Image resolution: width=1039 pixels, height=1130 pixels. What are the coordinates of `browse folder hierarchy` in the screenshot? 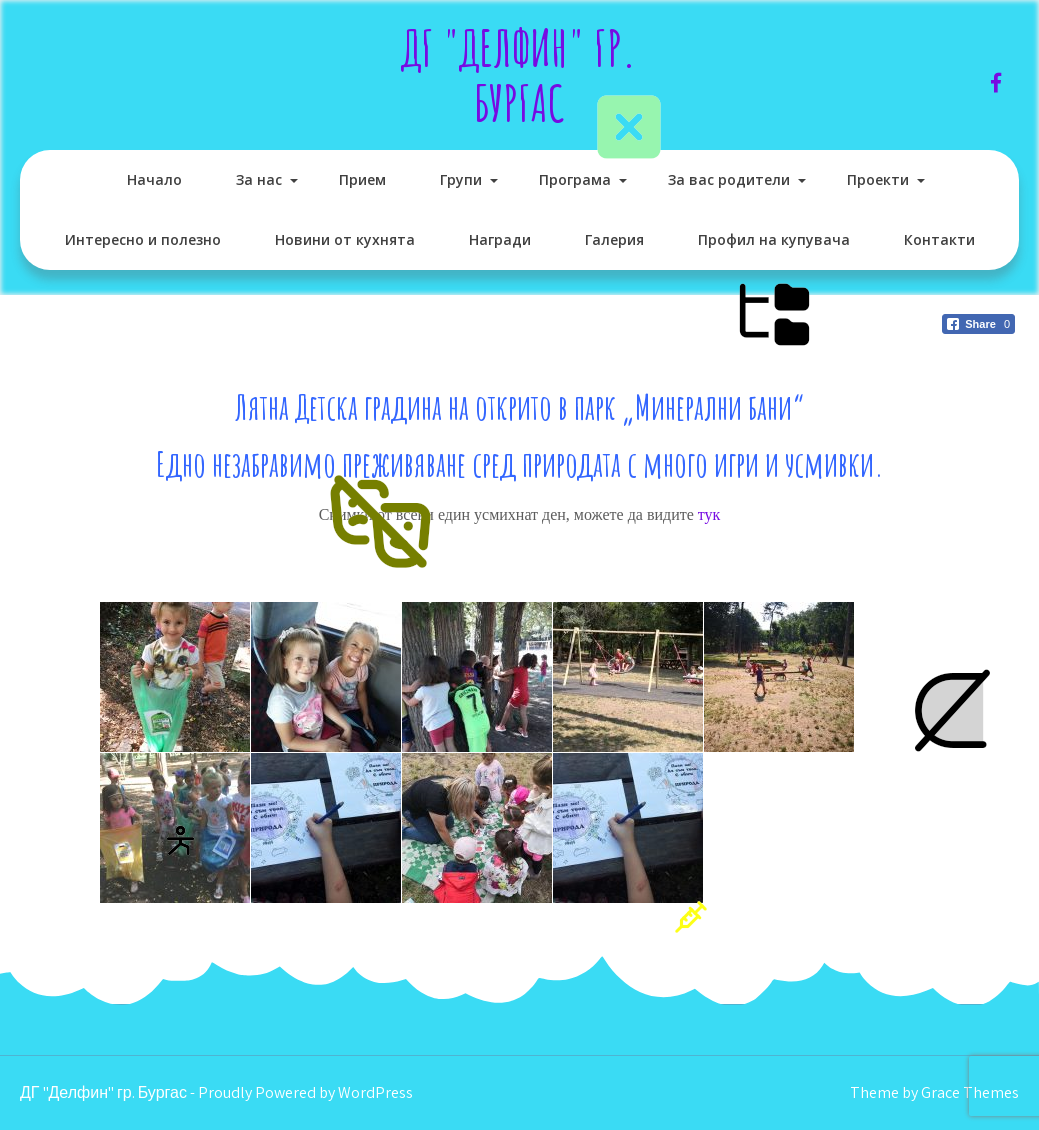 It's located at (774, 314).